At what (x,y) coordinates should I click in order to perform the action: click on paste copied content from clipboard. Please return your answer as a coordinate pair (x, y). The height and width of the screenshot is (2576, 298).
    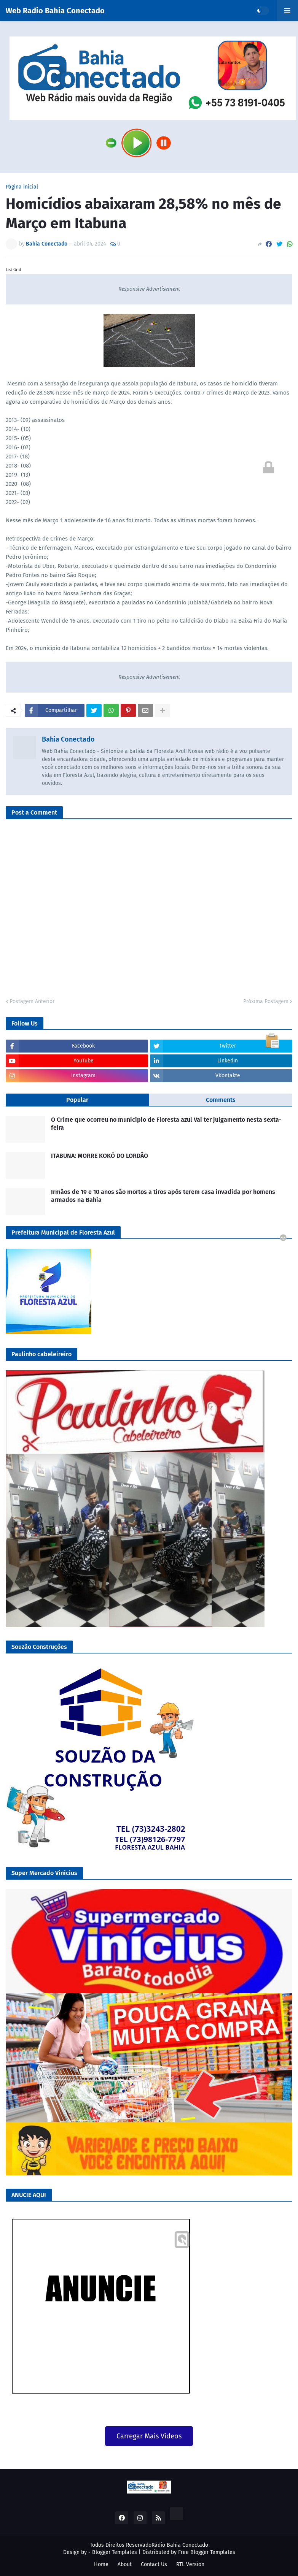
    Looking at the image, I should click on (272, 1041).